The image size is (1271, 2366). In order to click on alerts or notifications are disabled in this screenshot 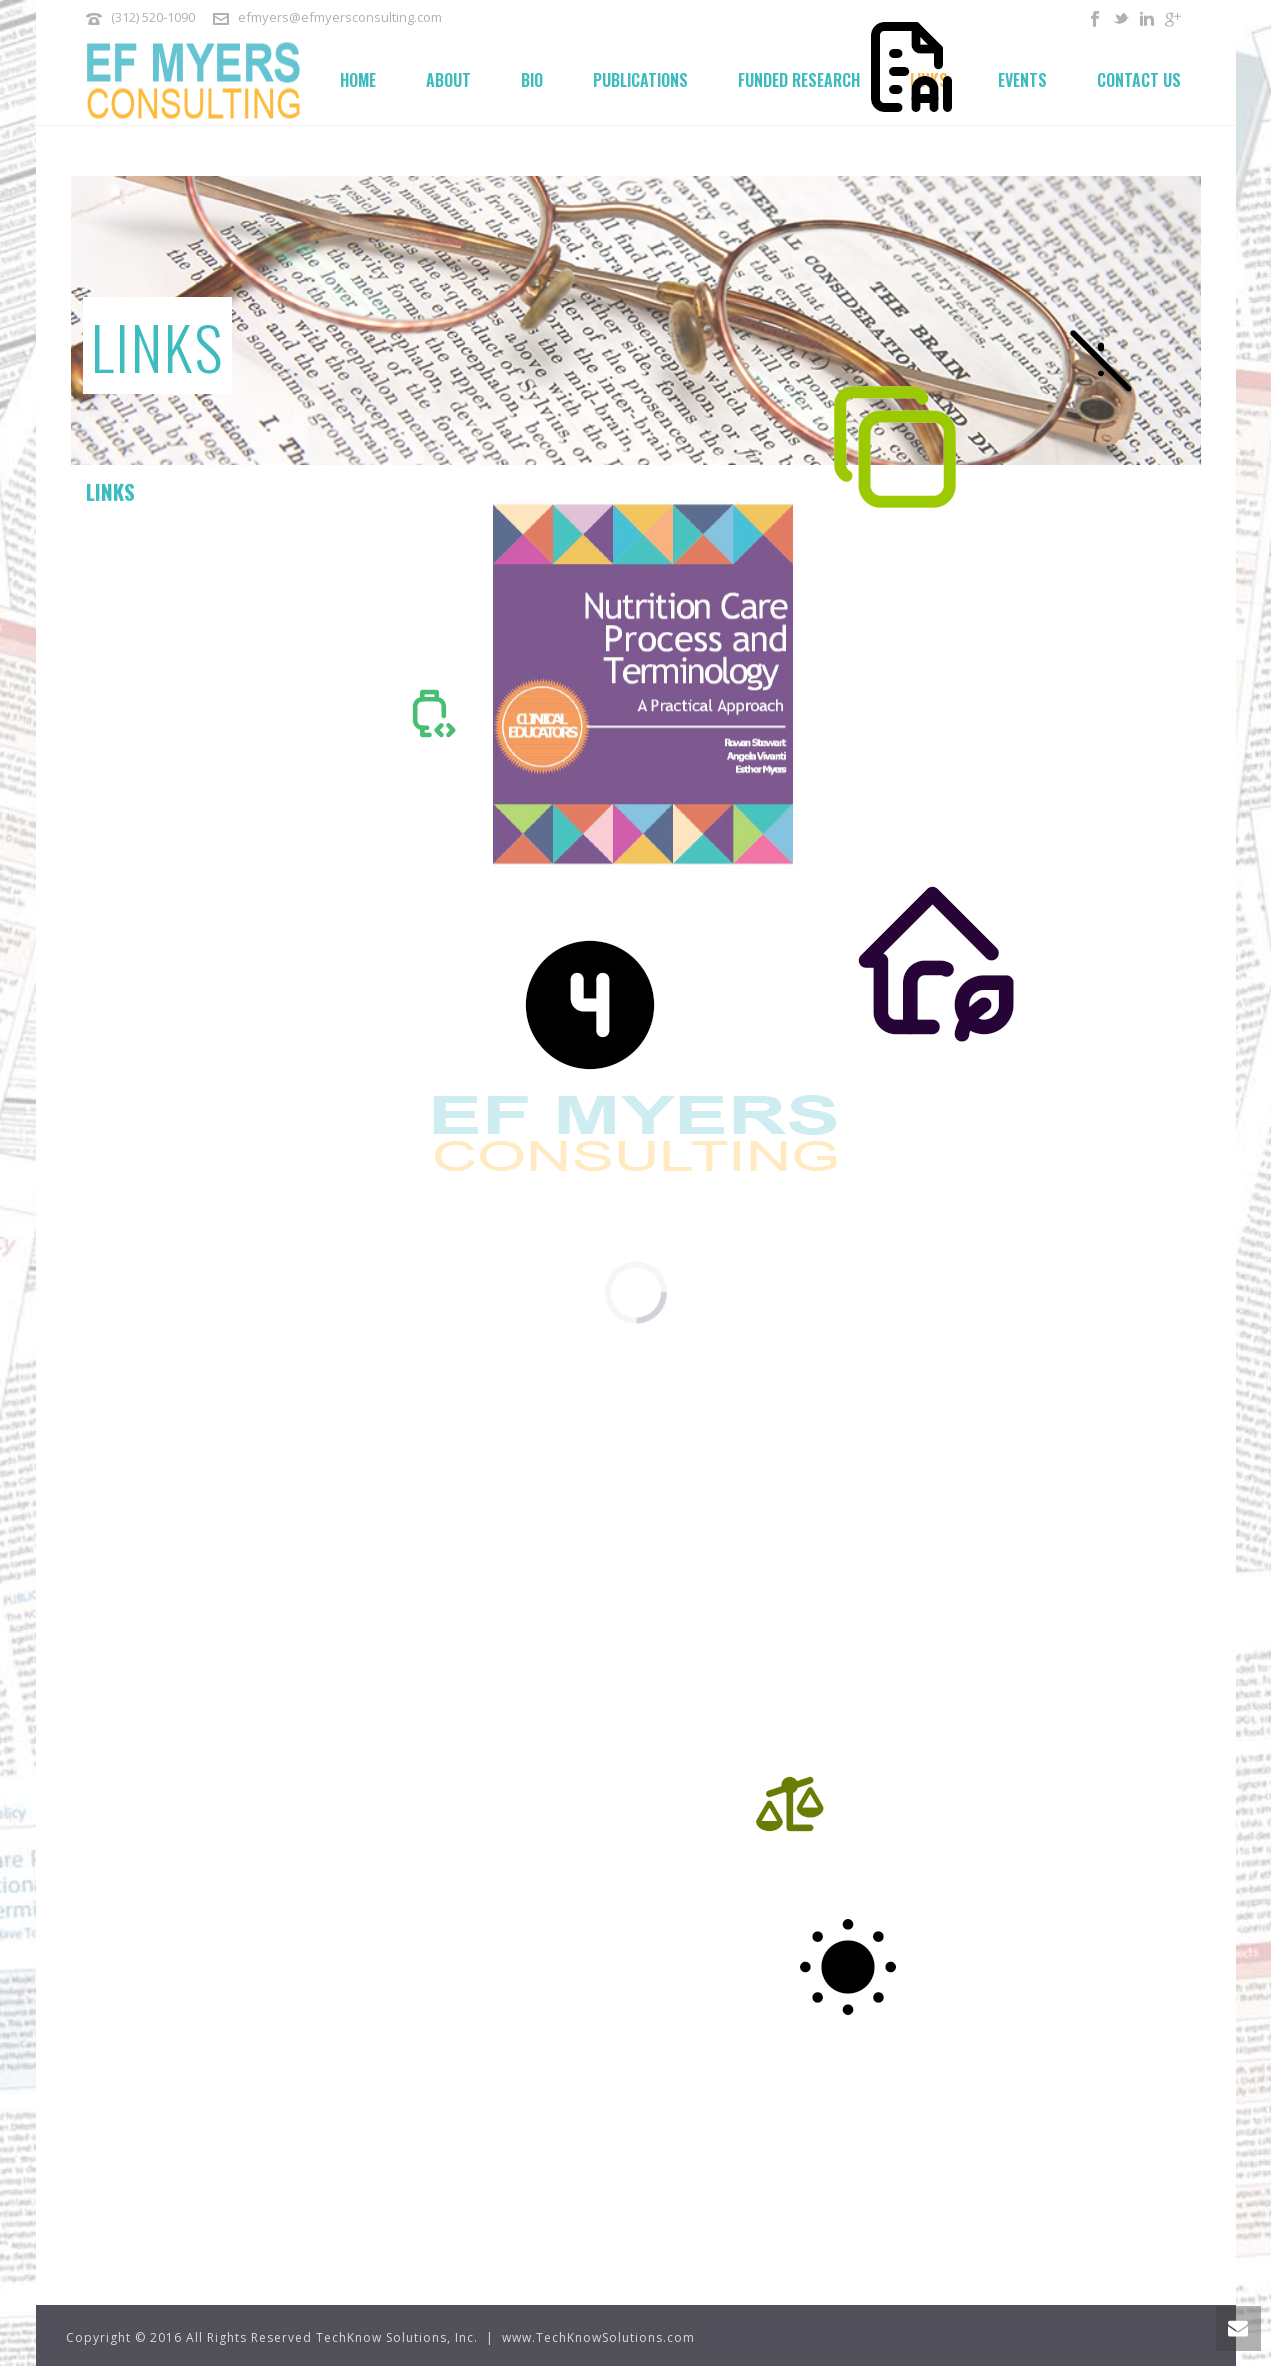, I will do `click(1101, 361)`.